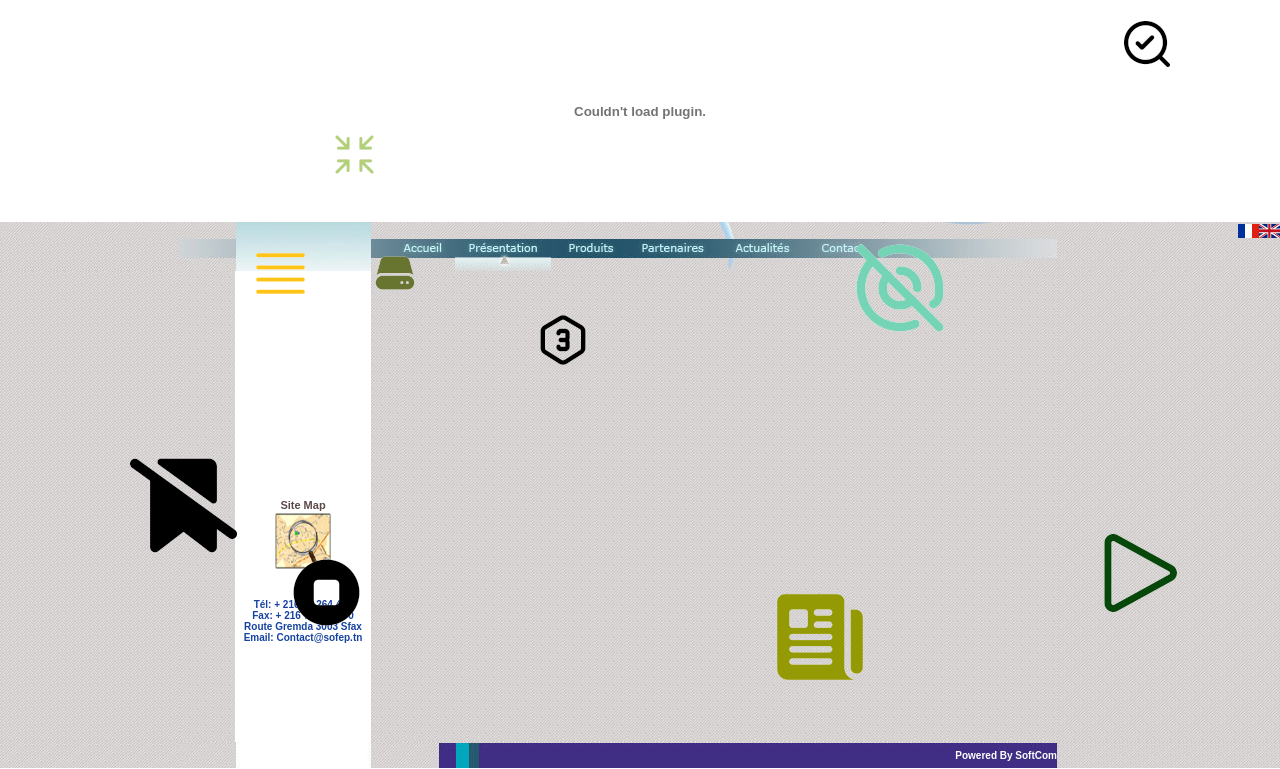 This screenshot has width=1280, height=769. Describe the element at coordinates (1147, 44) in the screenshot. I see `code scan completed successfully` at that location.